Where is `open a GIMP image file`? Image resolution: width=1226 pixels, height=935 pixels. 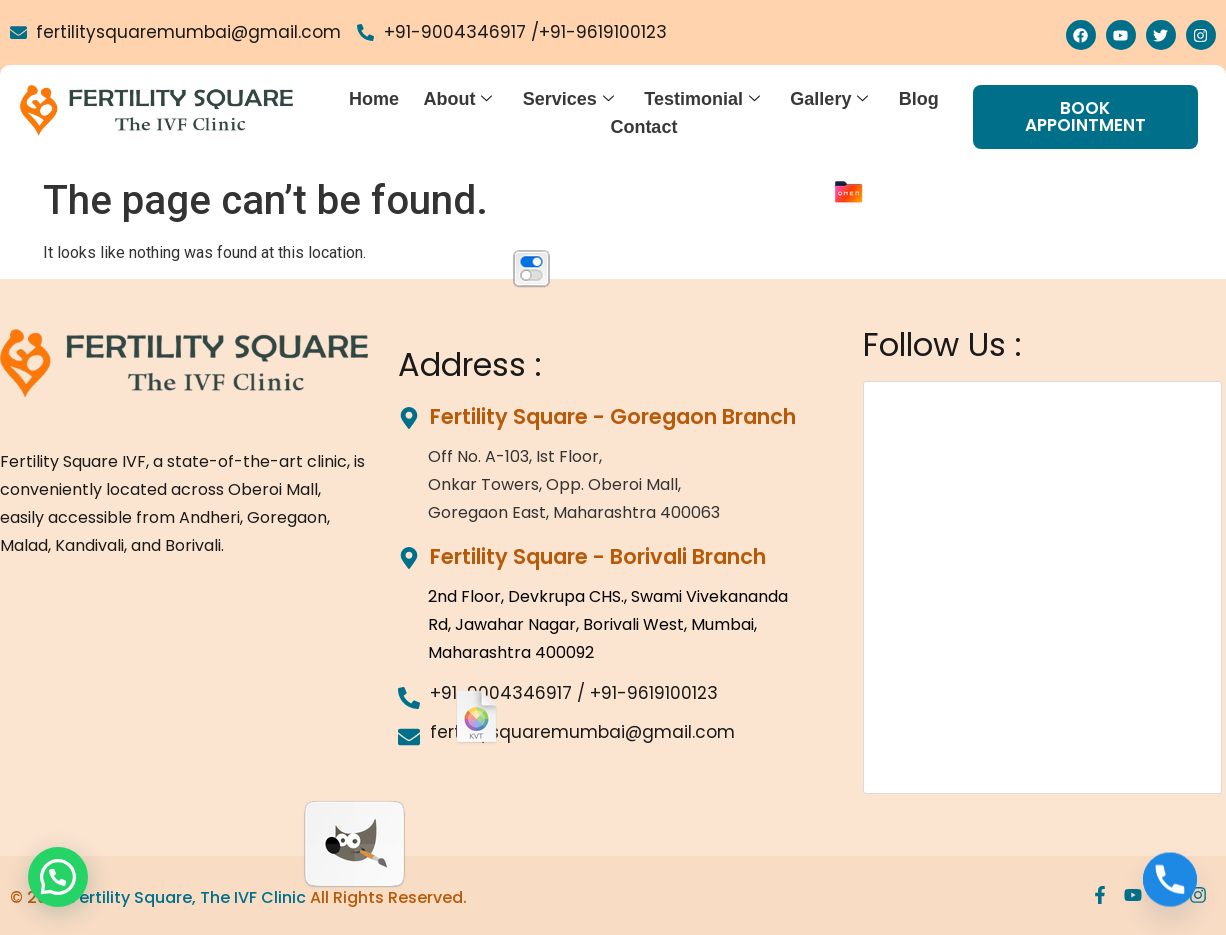
open a GIMP image file is located at coordinates (354, 840).